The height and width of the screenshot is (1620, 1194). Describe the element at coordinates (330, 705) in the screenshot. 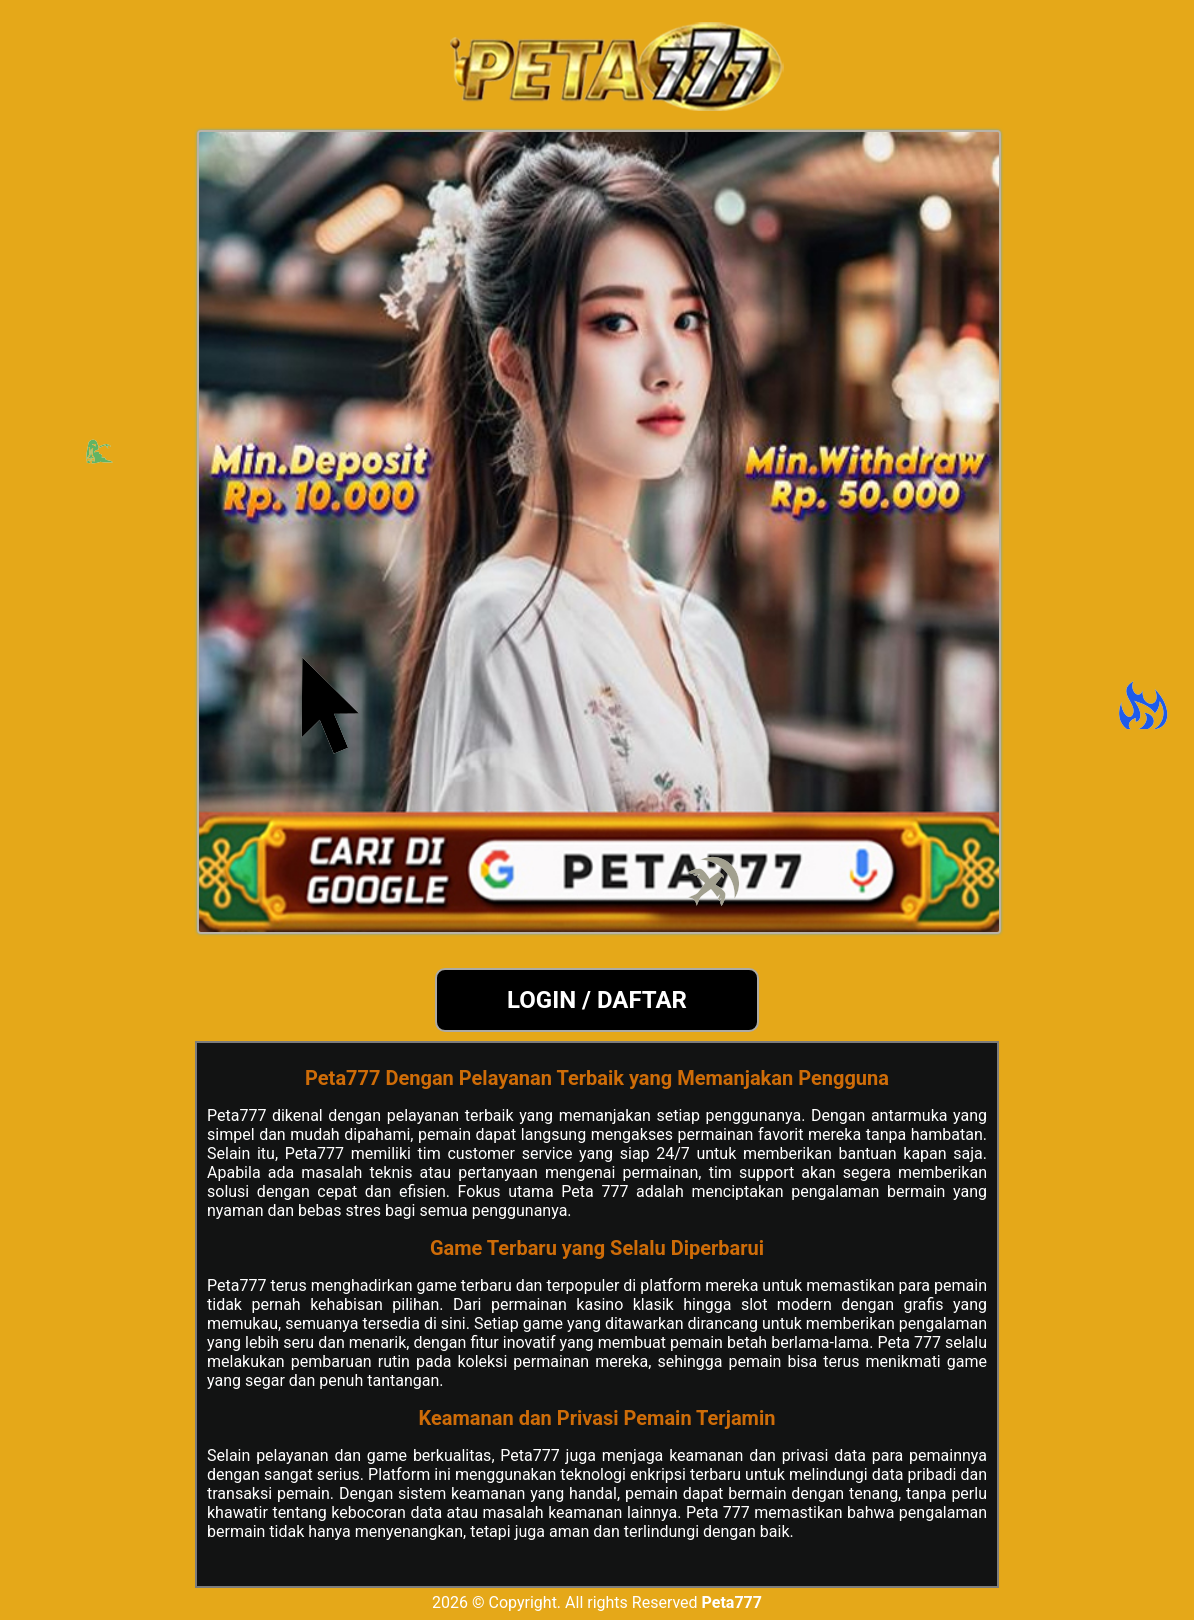

I see `standard mouse cursor or pointer indicator` at that location.